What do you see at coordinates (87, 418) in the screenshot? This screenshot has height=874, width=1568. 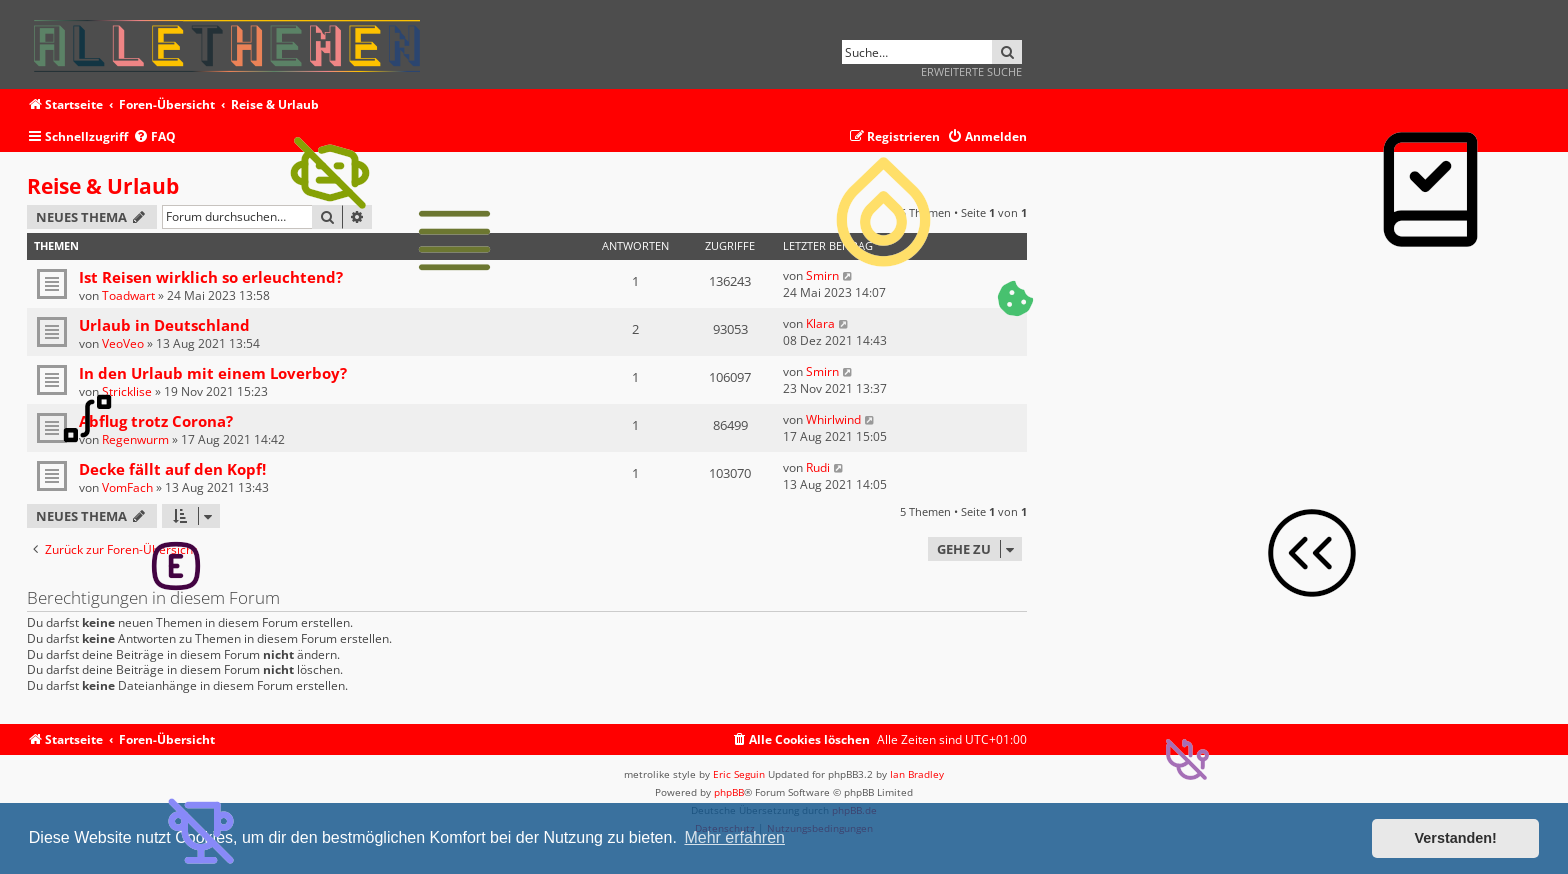 I see `view route between two points` at bounding box center [87, 418].